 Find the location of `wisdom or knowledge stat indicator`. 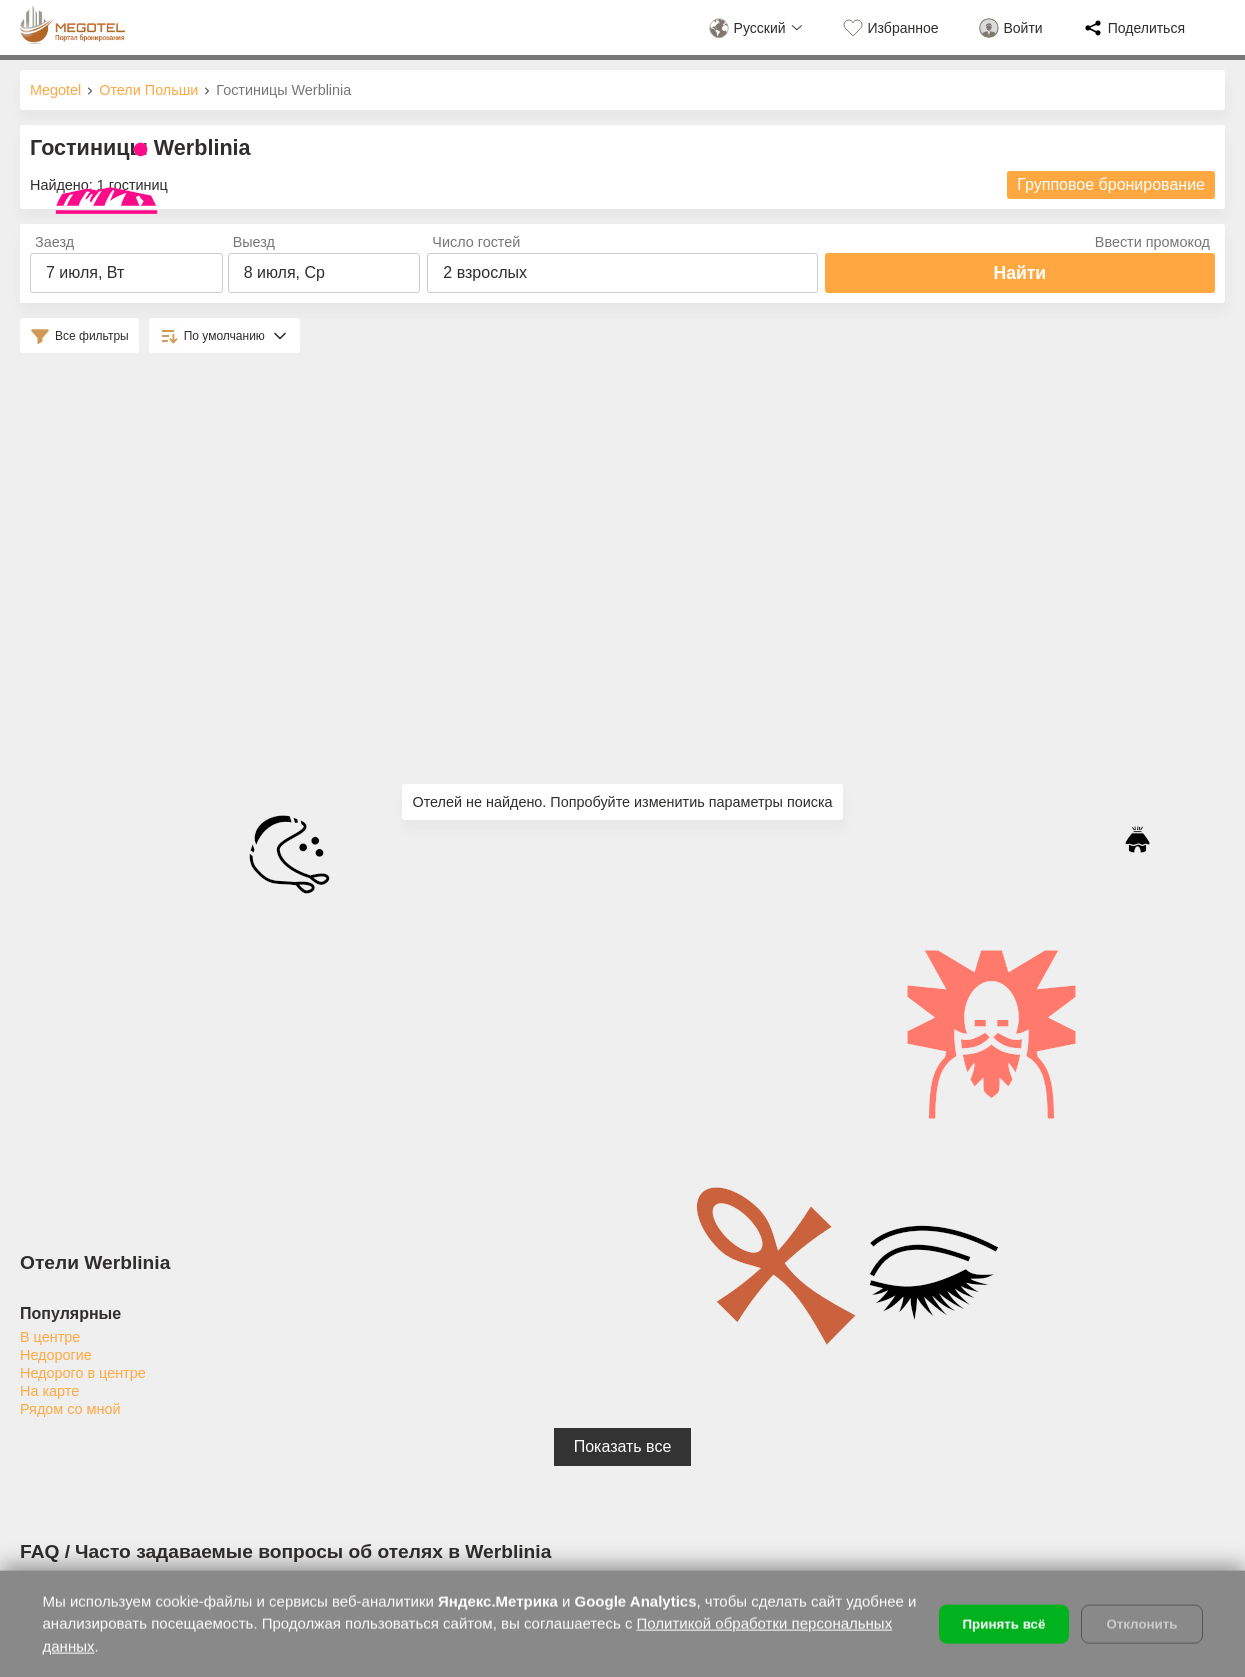

wisdom or knowledge stat indicator is located at coordinates (991, 1034).